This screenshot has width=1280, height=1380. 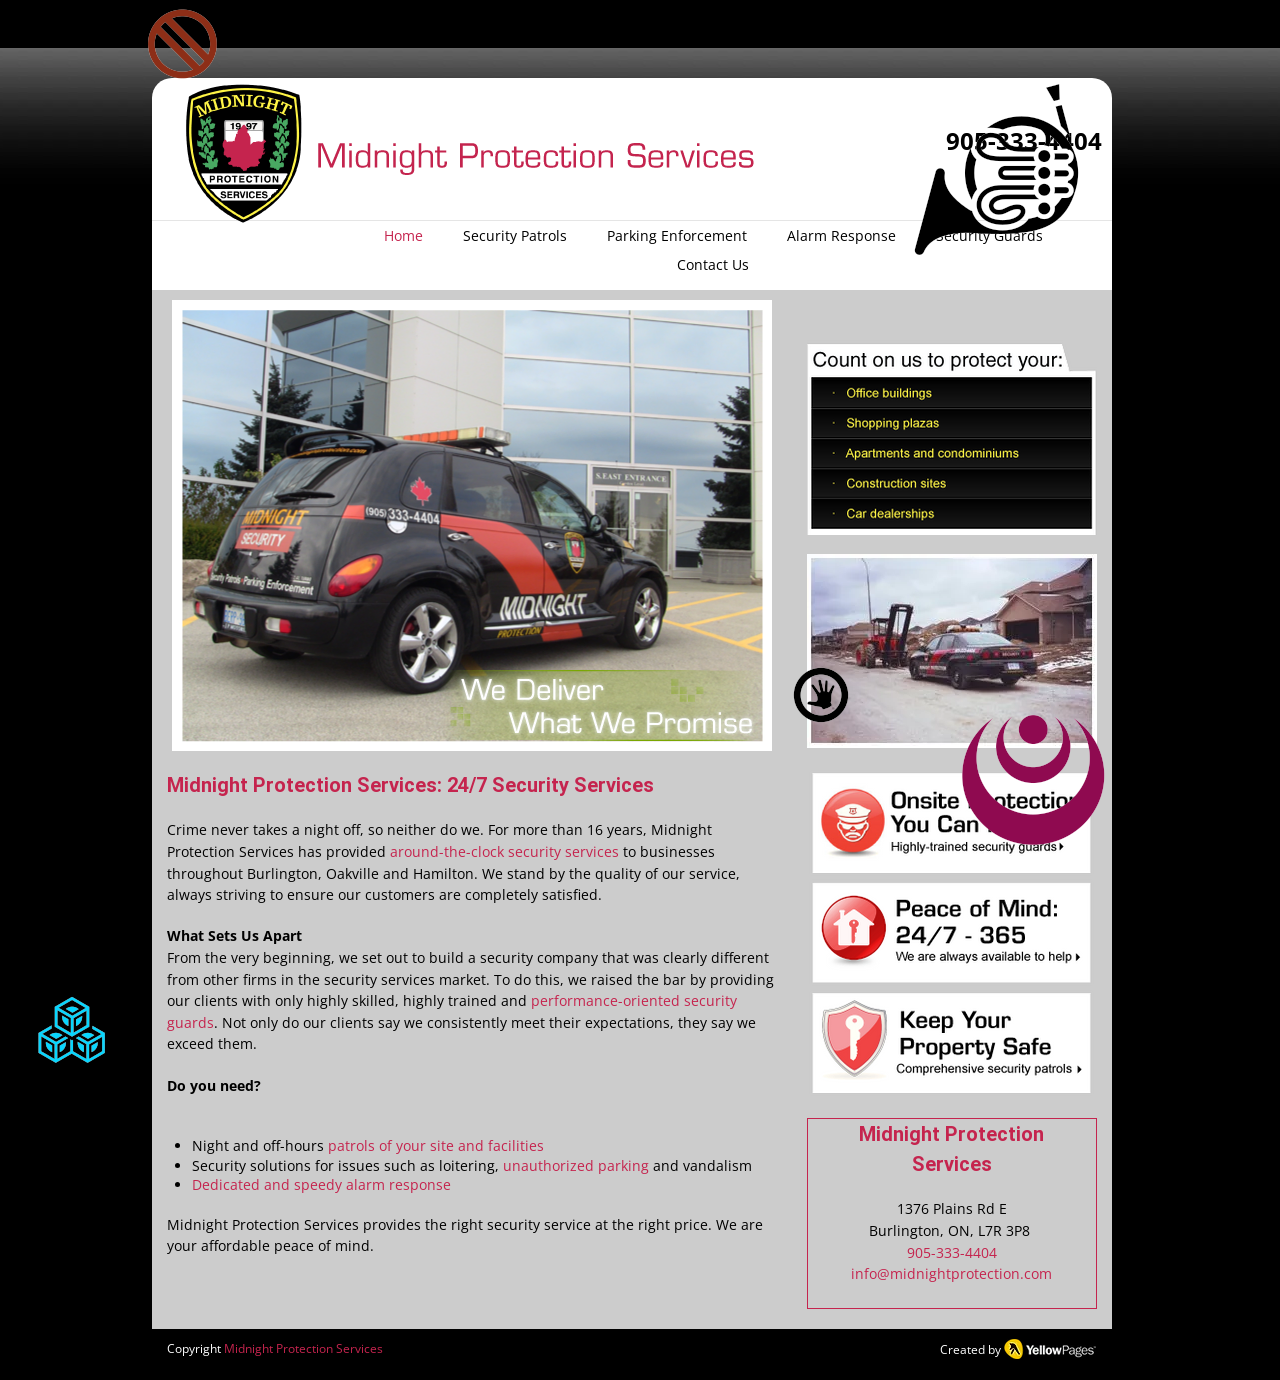 I want to click on indicates a loading or syncing state, so click(x=1033, y=778).